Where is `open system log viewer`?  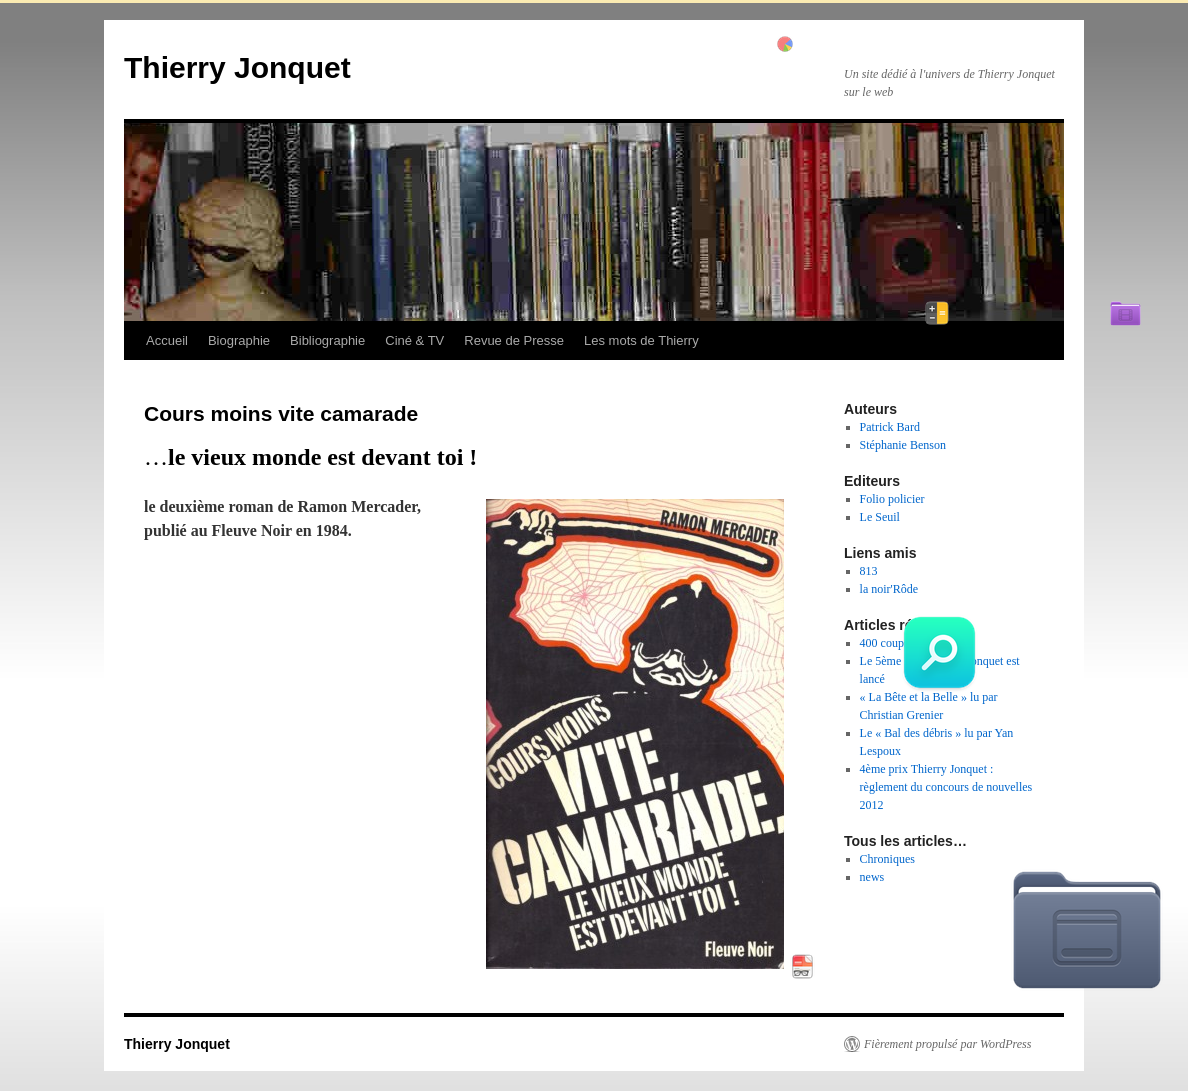
open system log viewer is located at coordinates (939, 652).